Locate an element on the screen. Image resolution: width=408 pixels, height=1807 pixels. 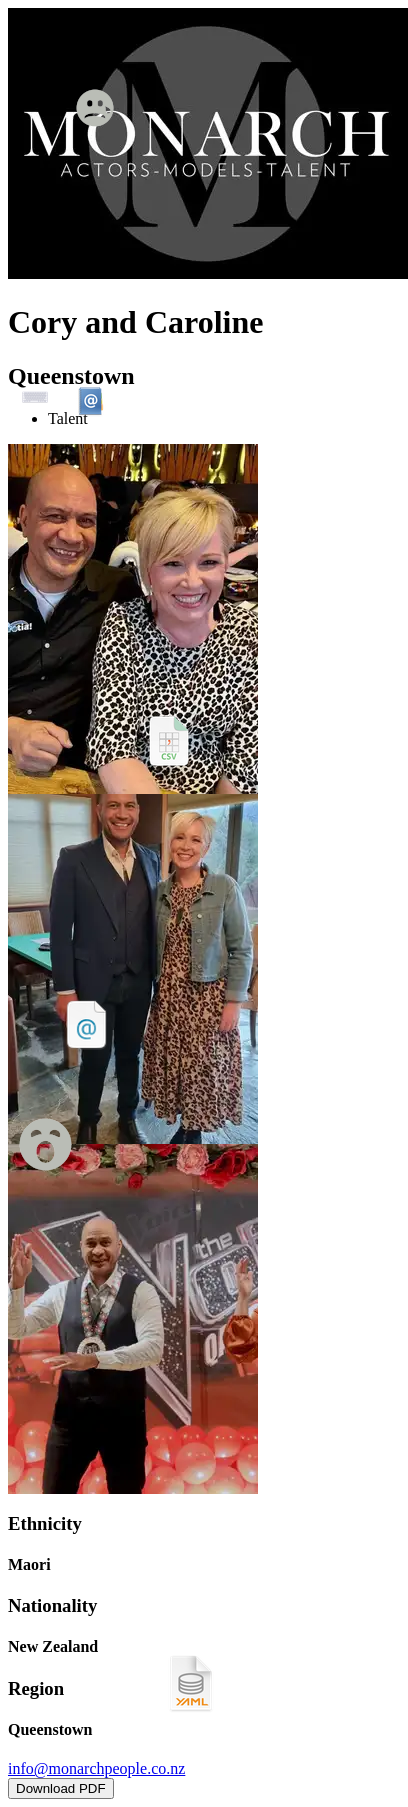
open a CSV spreadsheet file is located at coordinates (169, 741).